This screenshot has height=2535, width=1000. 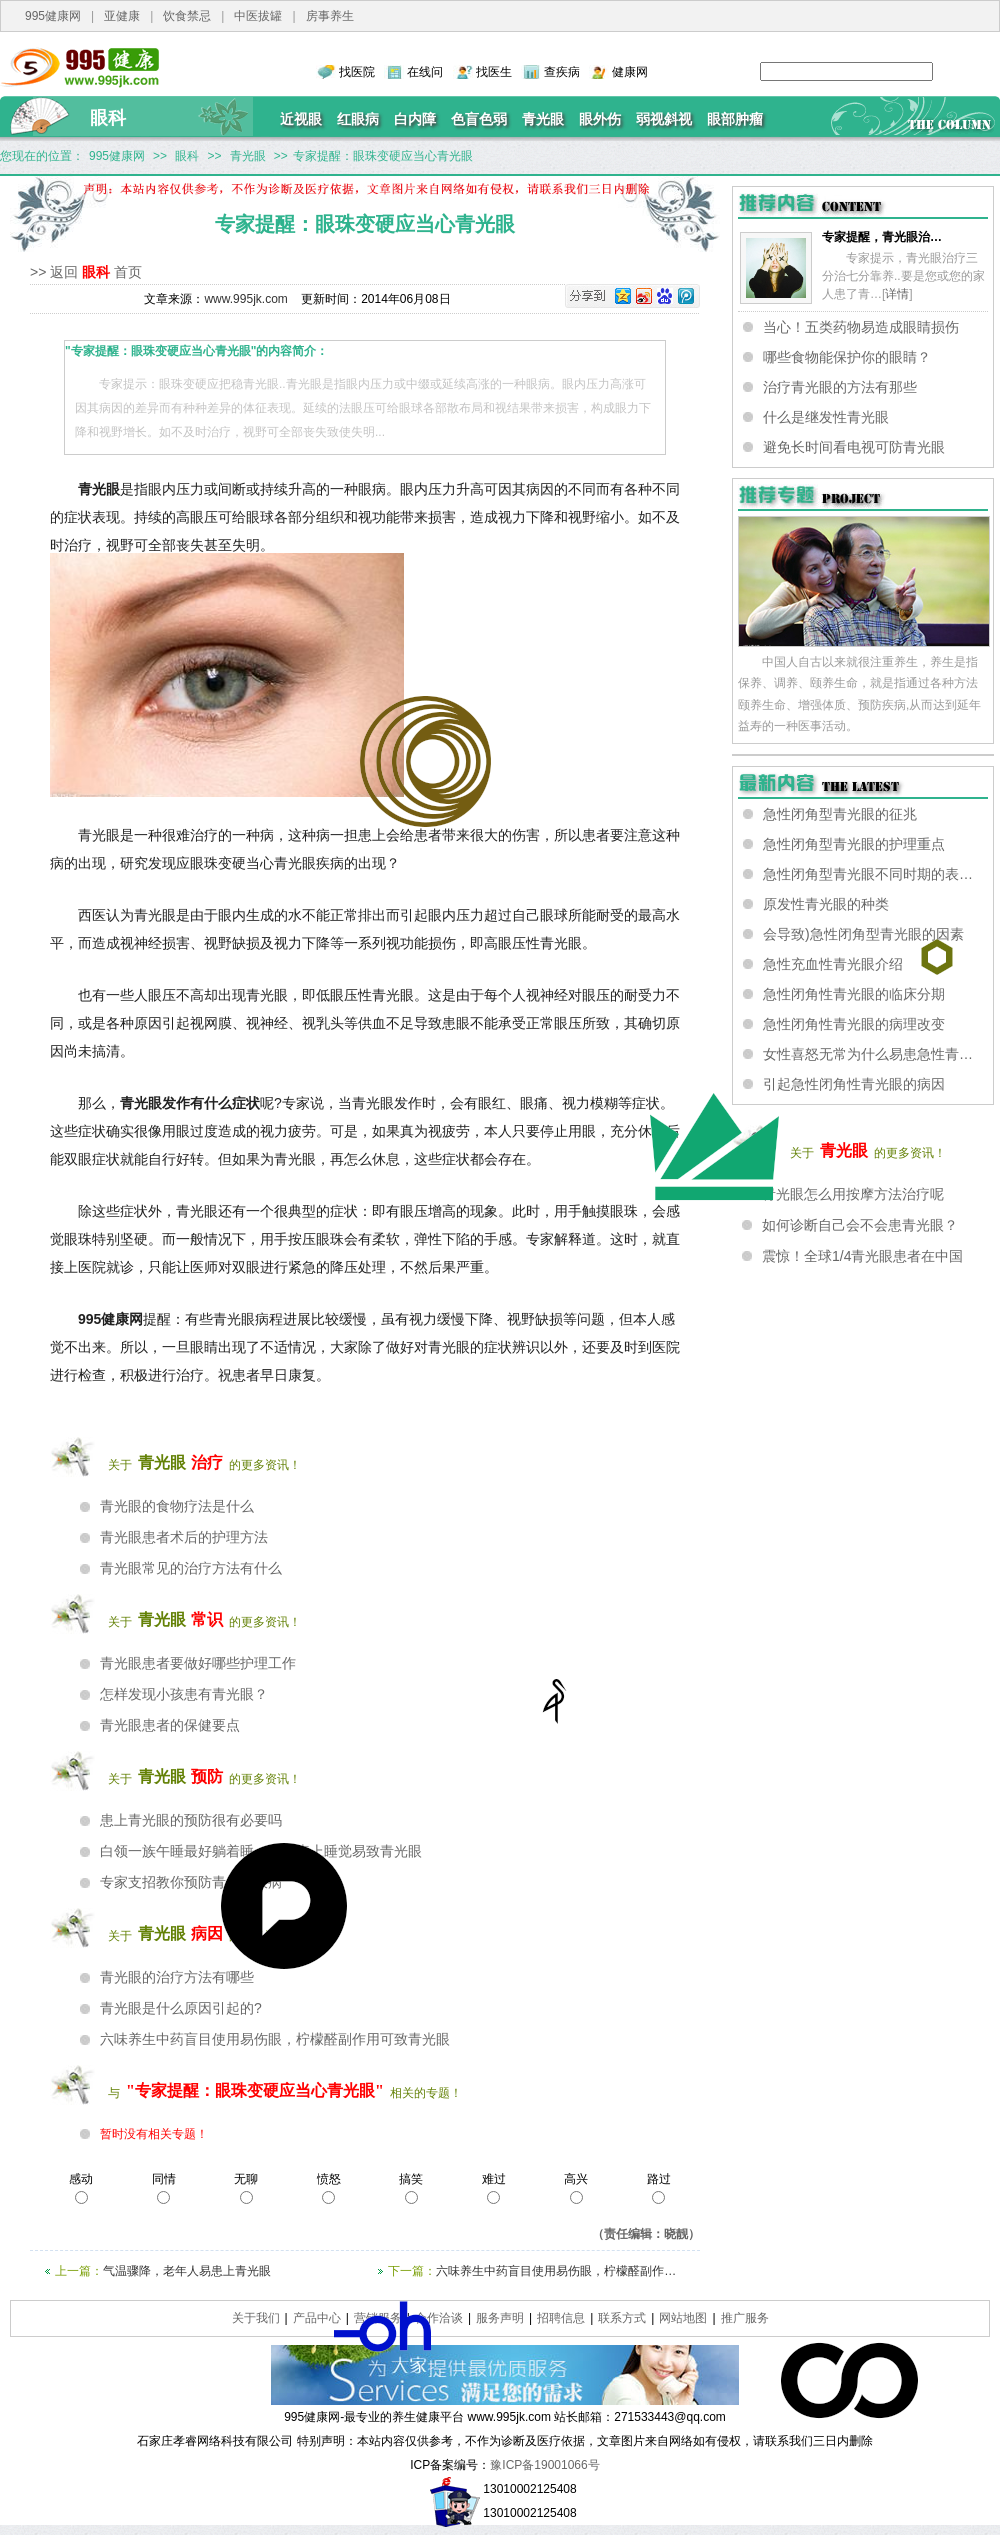 What do you see at coordinates (554, 1701) in the screenshot?
I see `minio object storage service logo` at bounding box center [554, 1701].